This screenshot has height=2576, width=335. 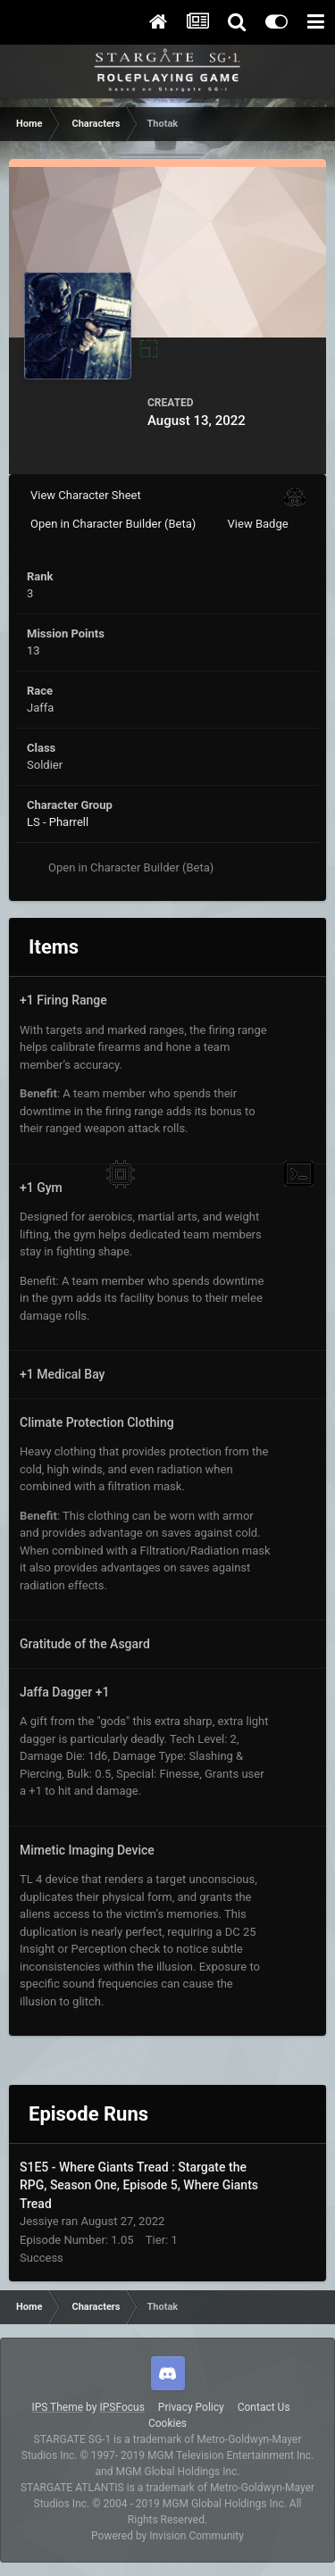 I want to click on view system hardware information, so click(x=121, y=1174).